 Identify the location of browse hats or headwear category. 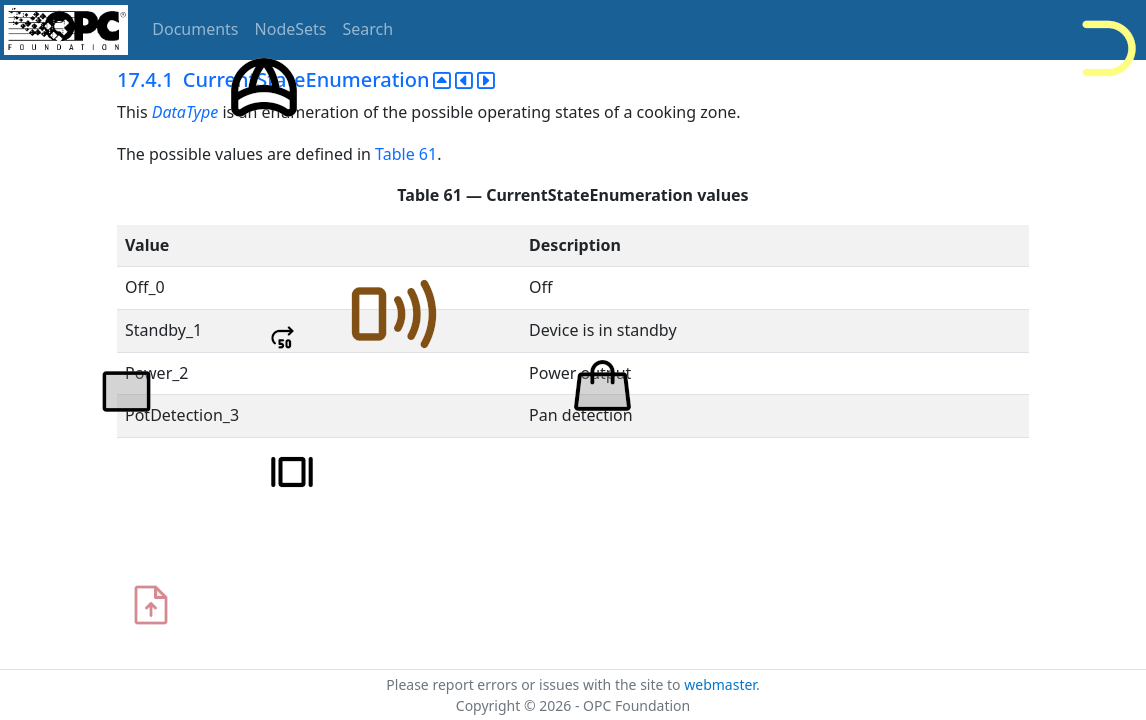
(264, 91).